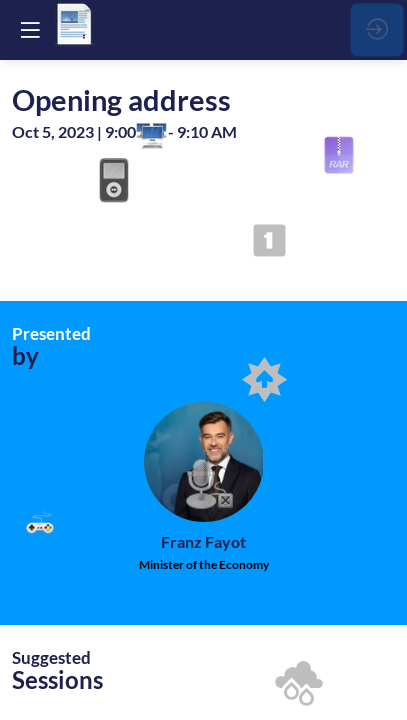  I want to click on configure gaming controller settings, so click(40, 522).